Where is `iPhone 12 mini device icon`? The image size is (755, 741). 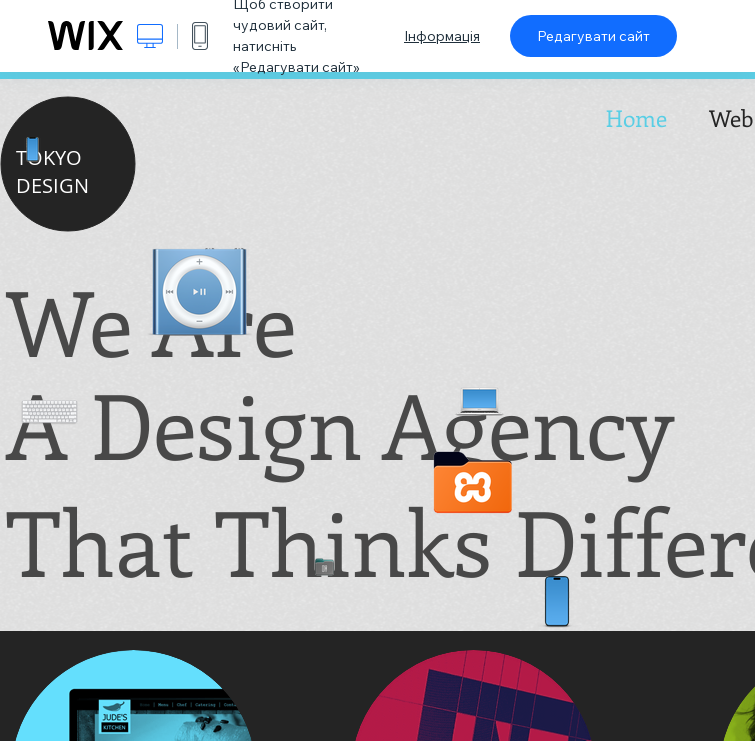 iPhone 12 mini device icon is located at coordinates (32, 149).